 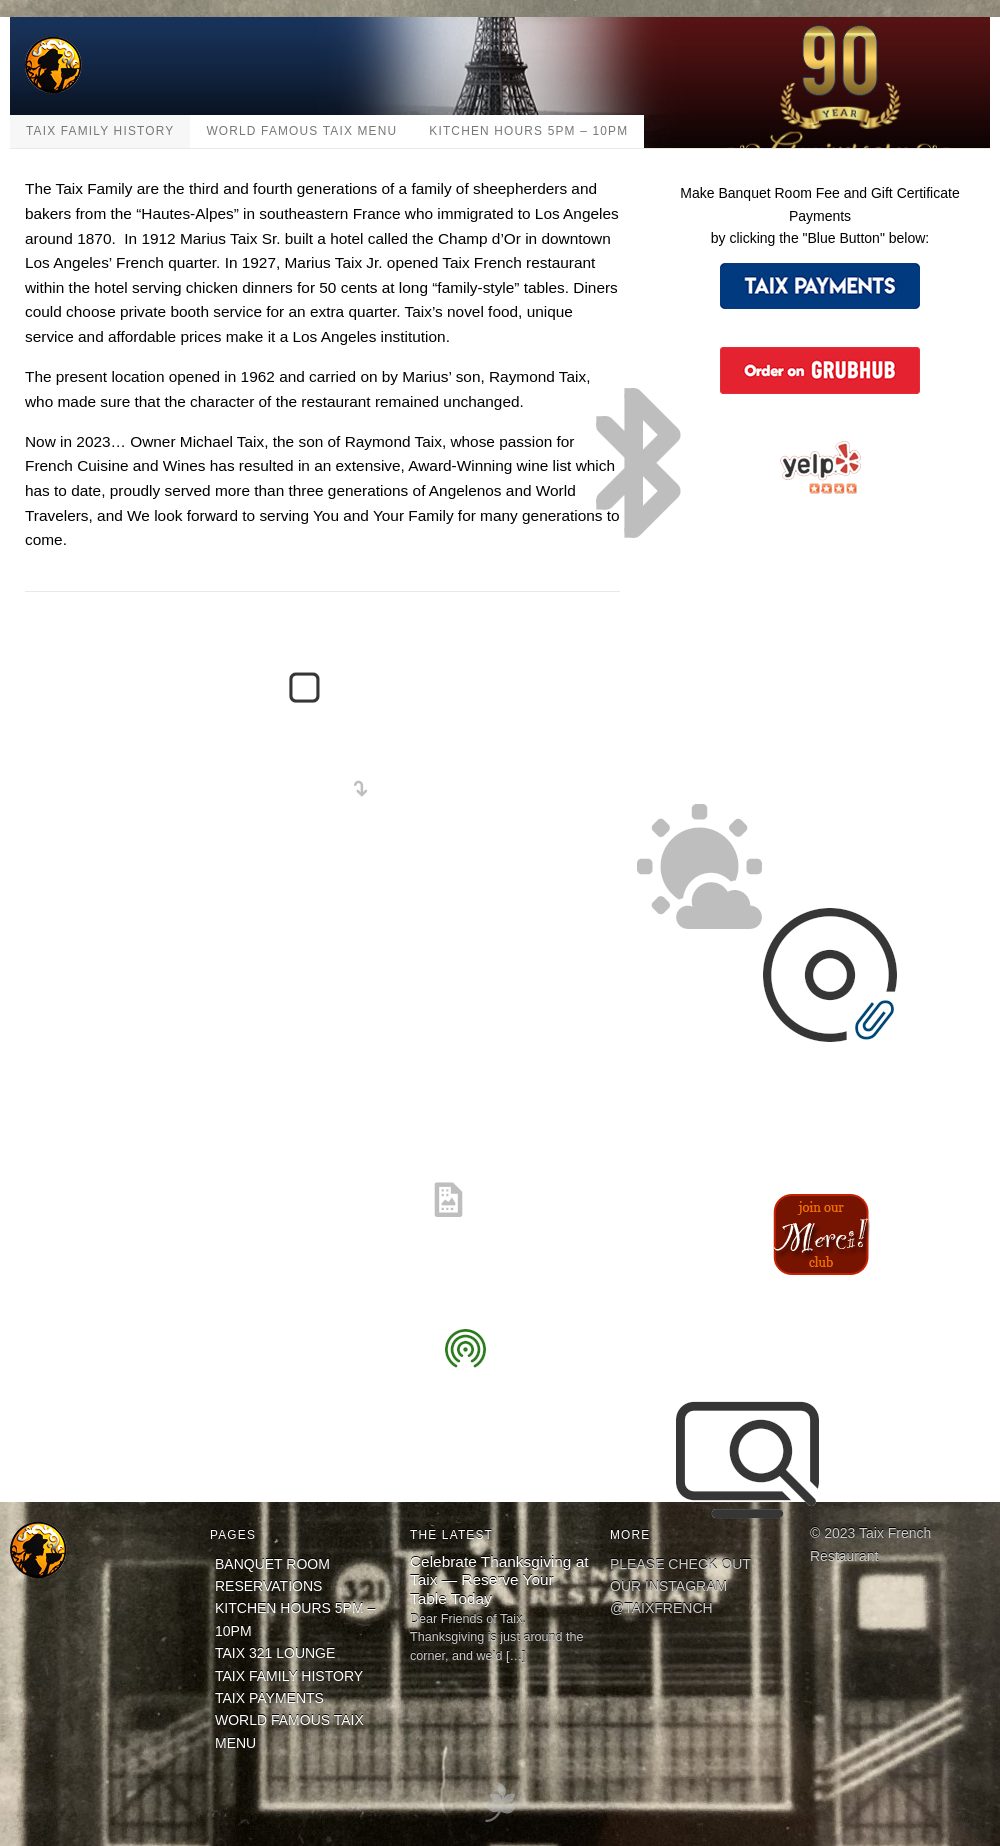 I want to click on empty checkbox or selection state, so click(x=296, y=696).